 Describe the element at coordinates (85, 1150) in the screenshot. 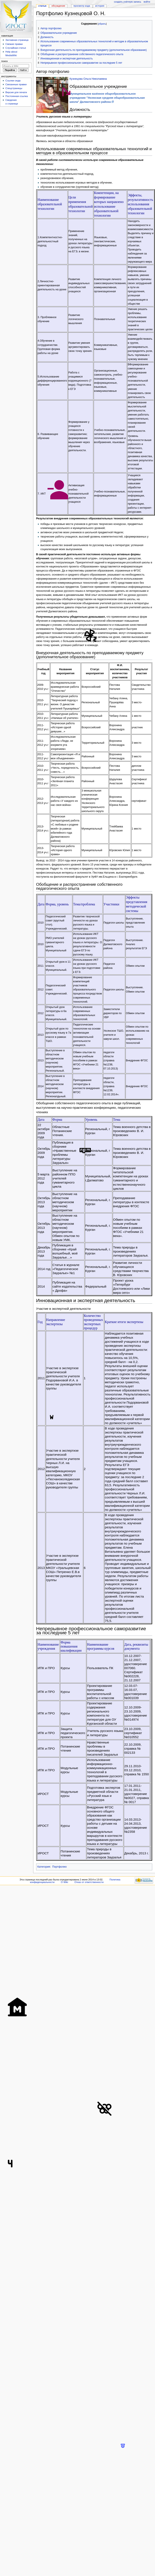

I see `npm package manager logo` at that location.